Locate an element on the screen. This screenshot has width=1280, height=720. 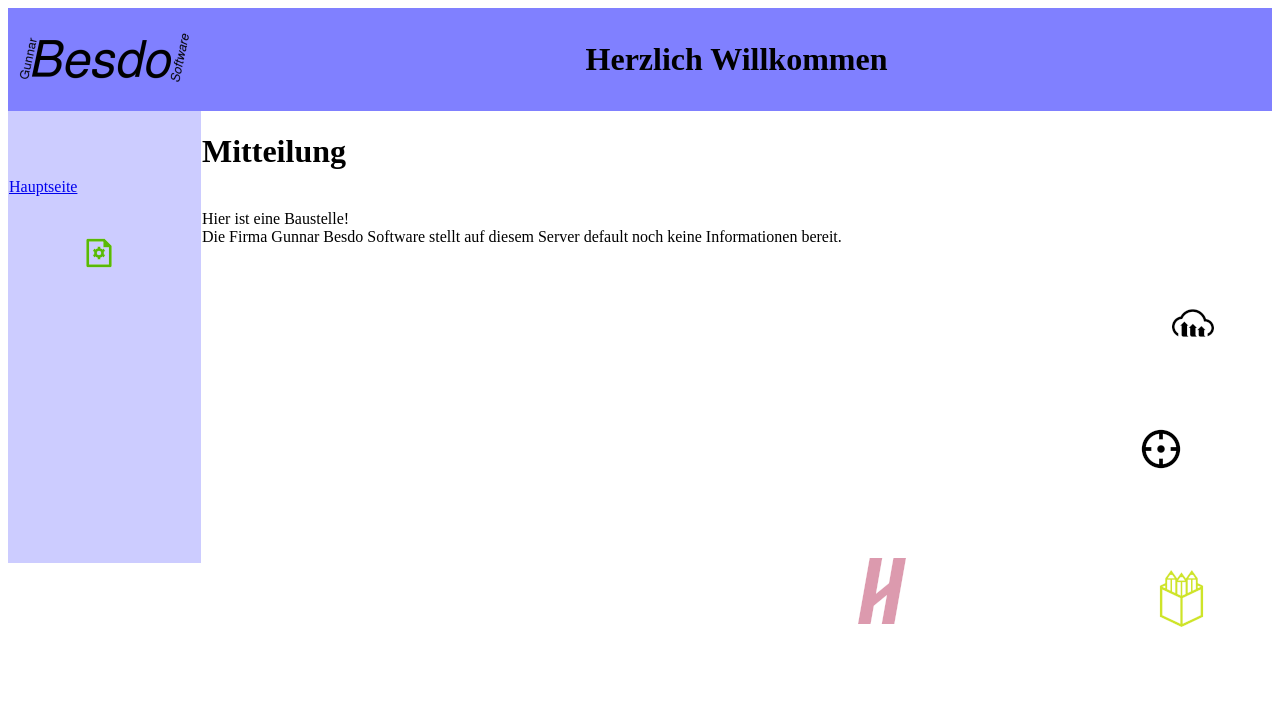
open Penpot design application is located at coordinates (1181, 598).